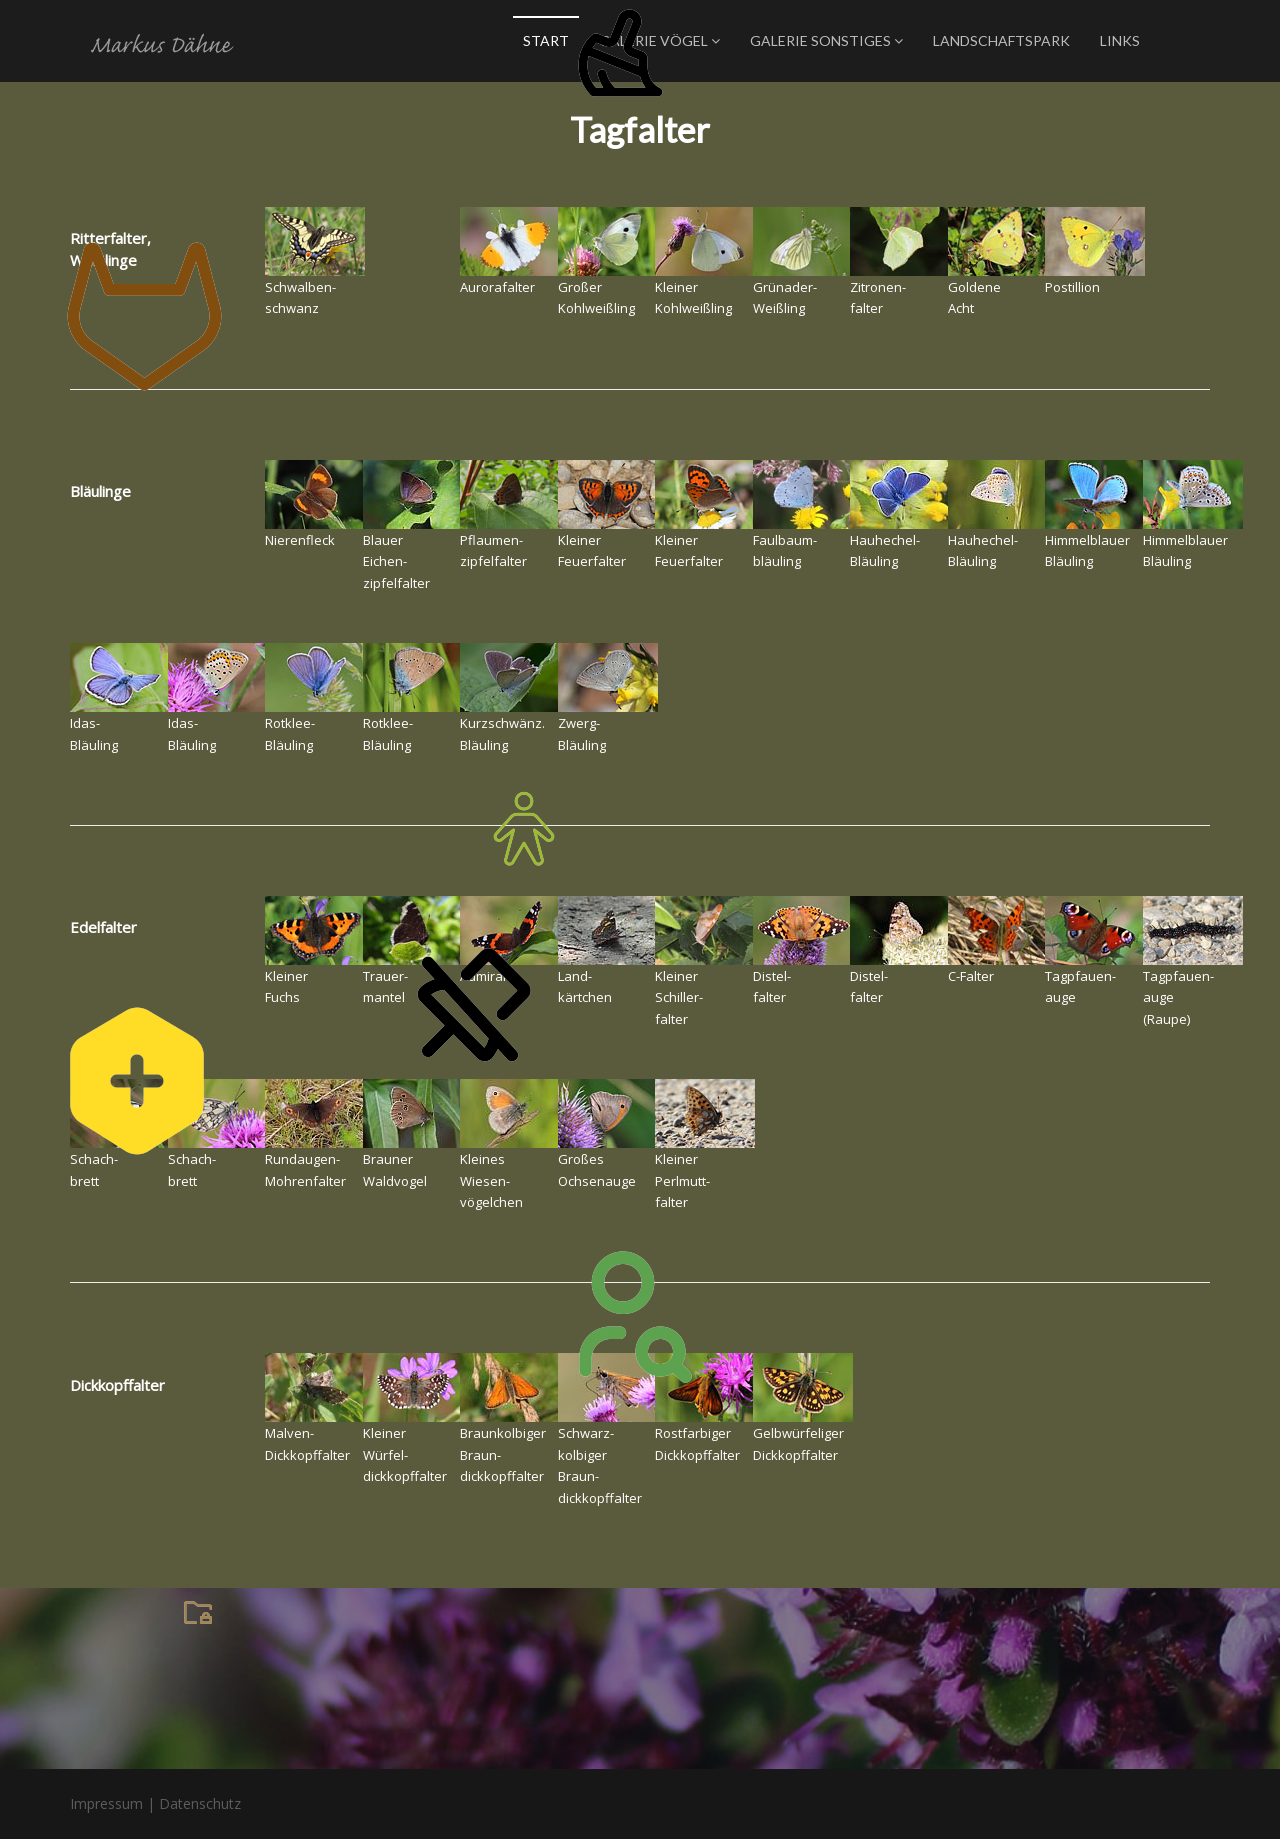  I want to click on clear cache or temporary files, so click(619, 56).